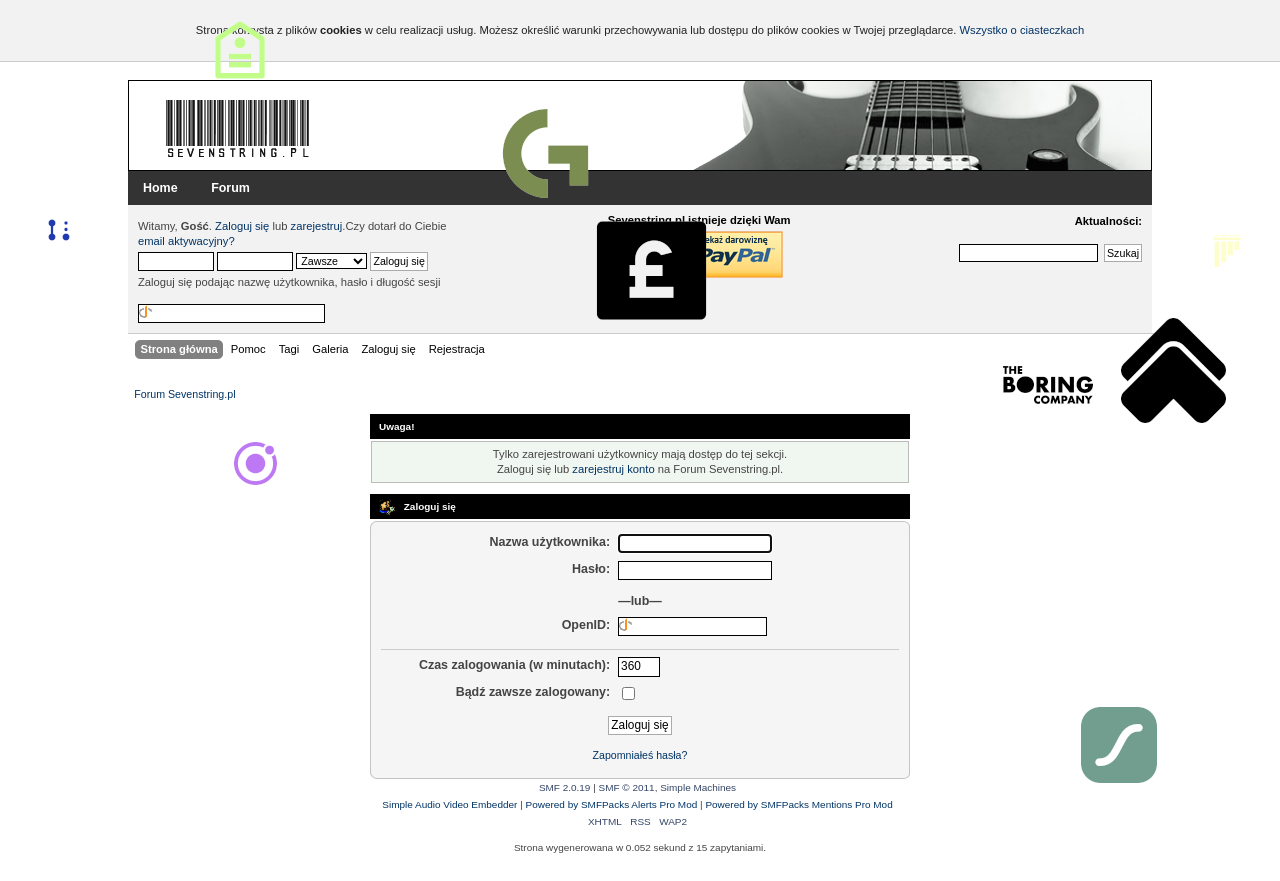 Image resolution: width=1280 pixels, height=881 pixels. I want to click on palo alto software company logo, so click(1173, 370).